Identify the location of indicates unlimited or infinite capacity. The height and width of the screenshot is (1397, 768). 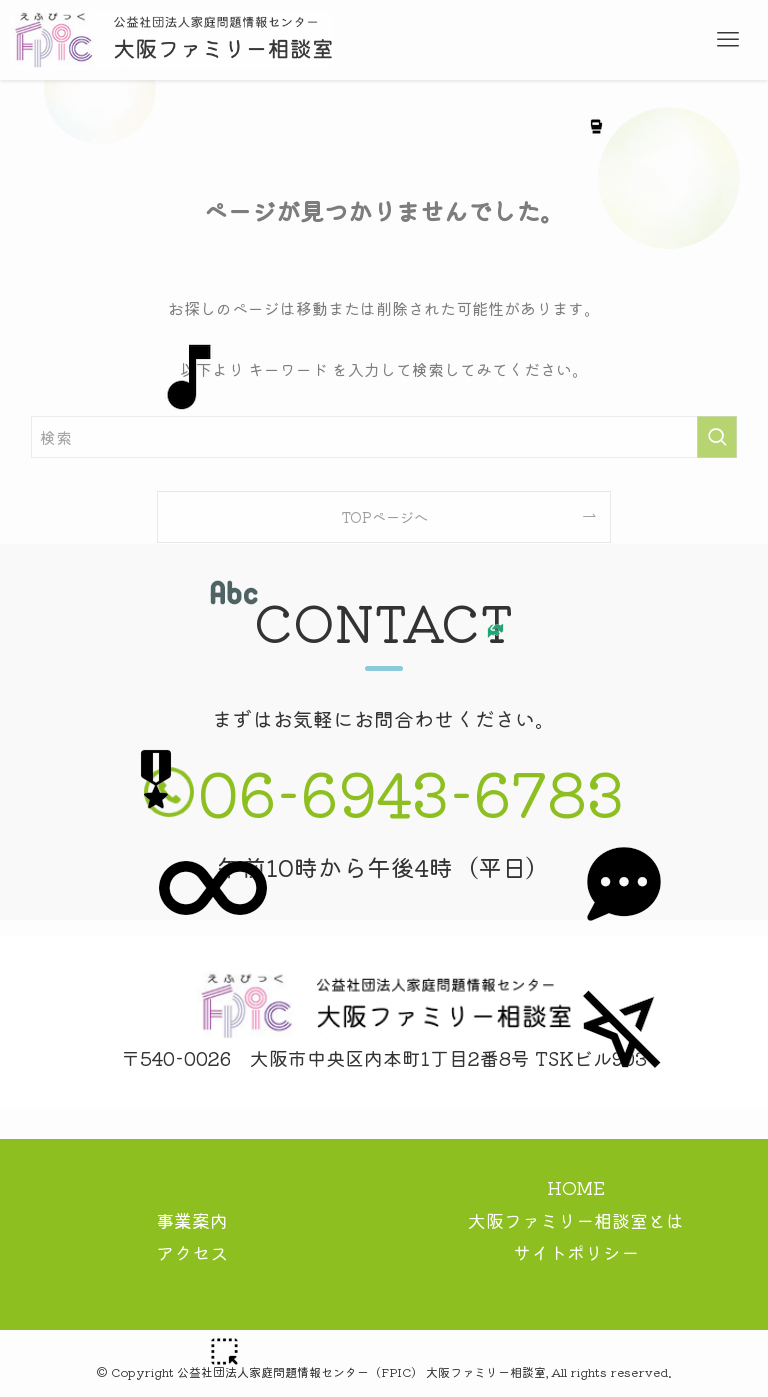
(213, 888).